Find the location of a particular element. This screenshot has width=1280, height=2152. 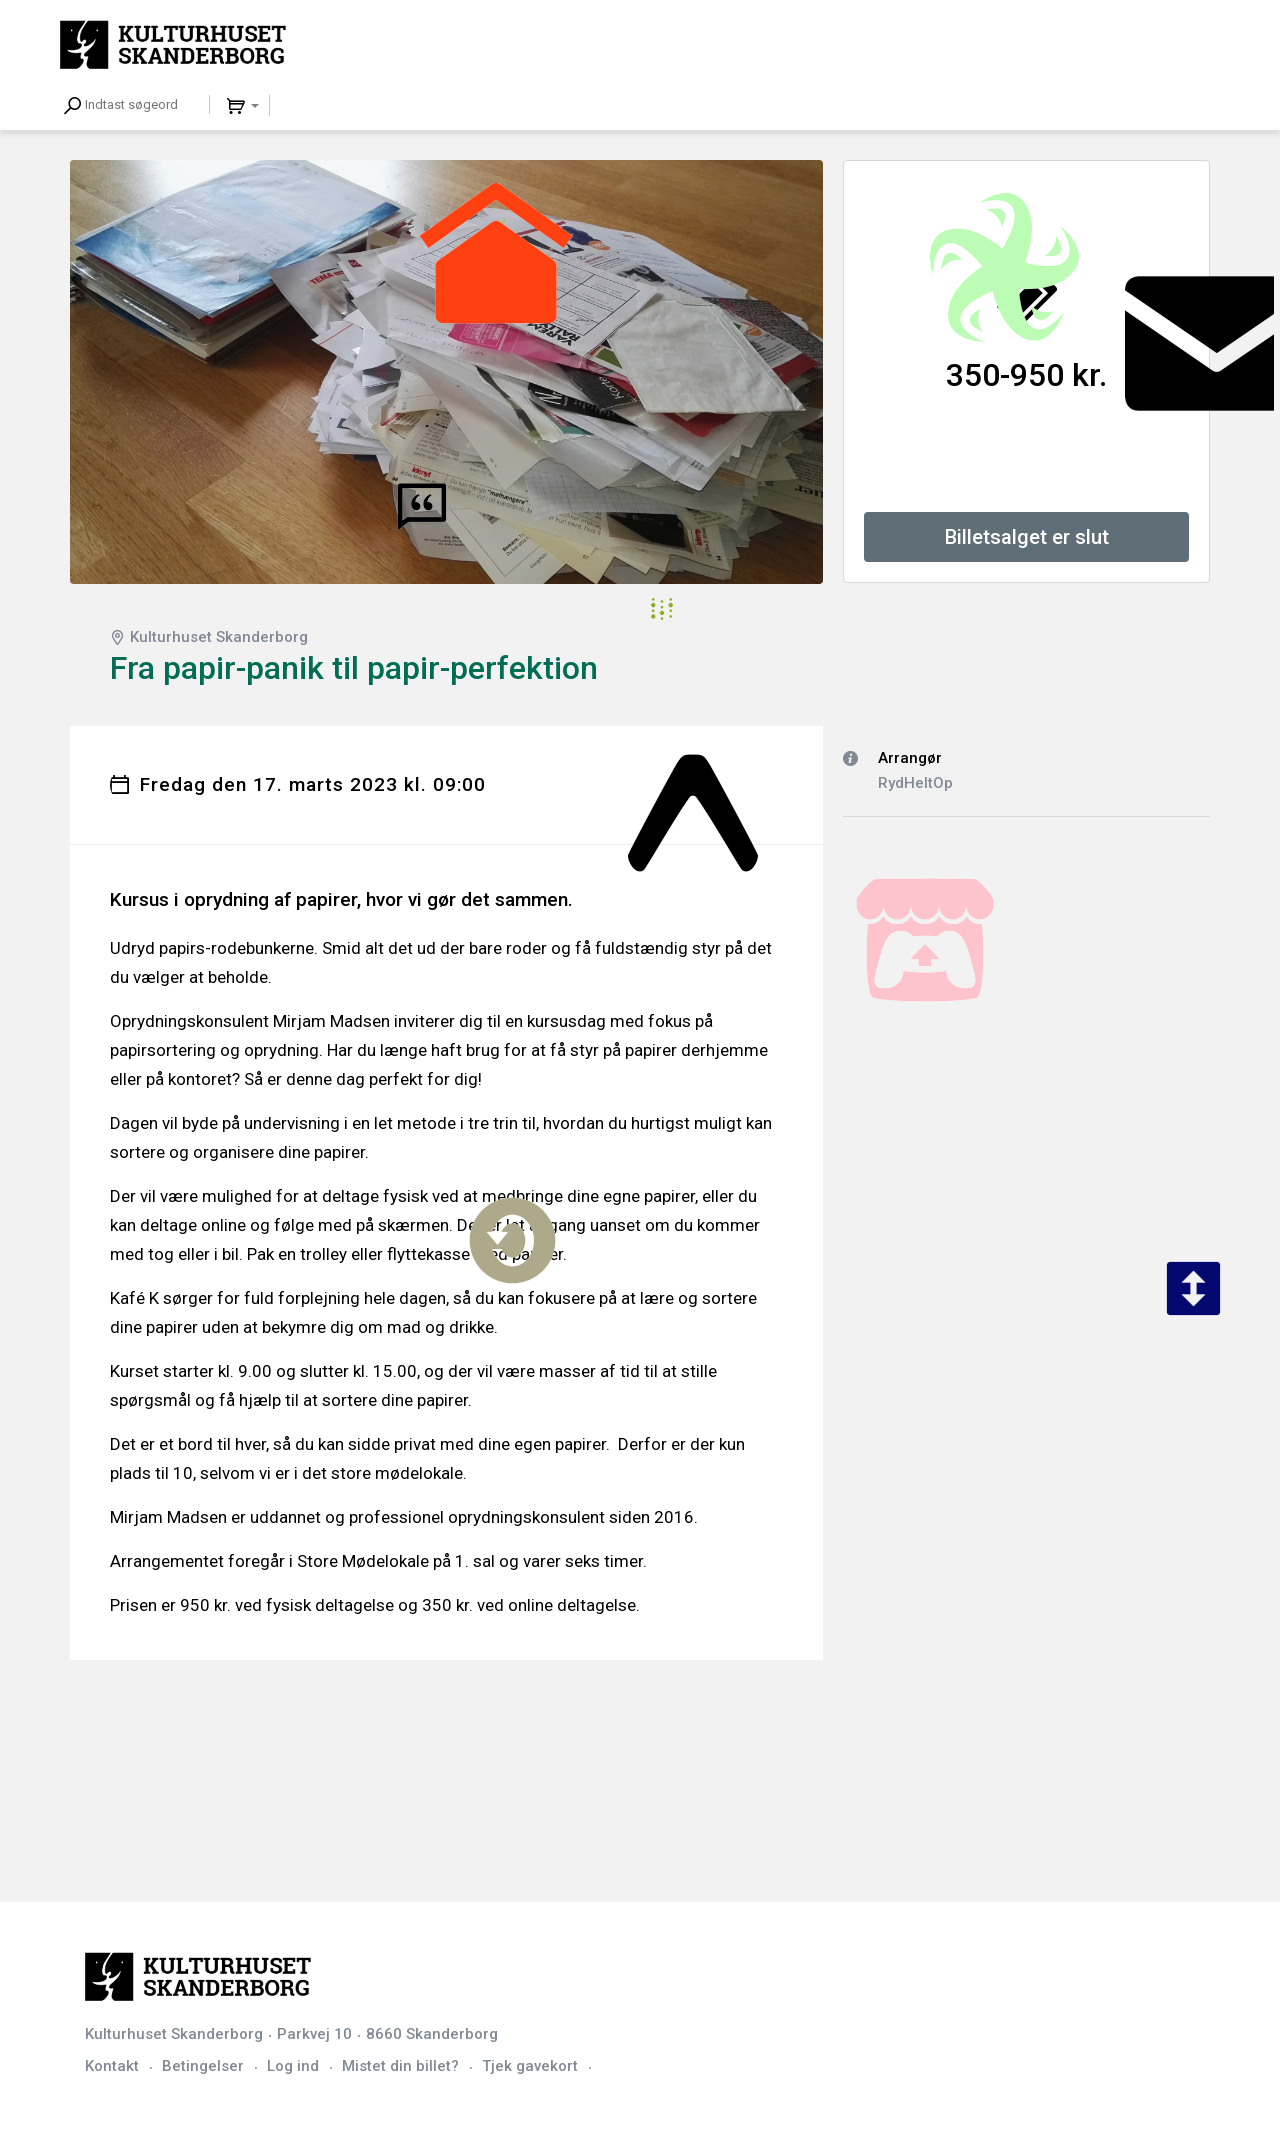

visit turbosquid 3d model marketplace is located at coordinates (1004, 267).